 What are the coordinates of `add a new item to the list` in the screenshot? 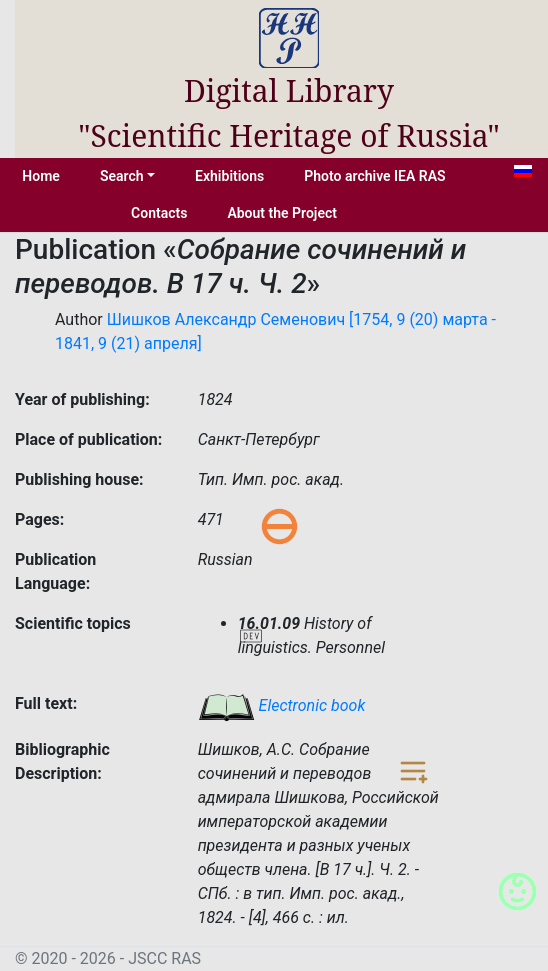 It's located at (413, 771).